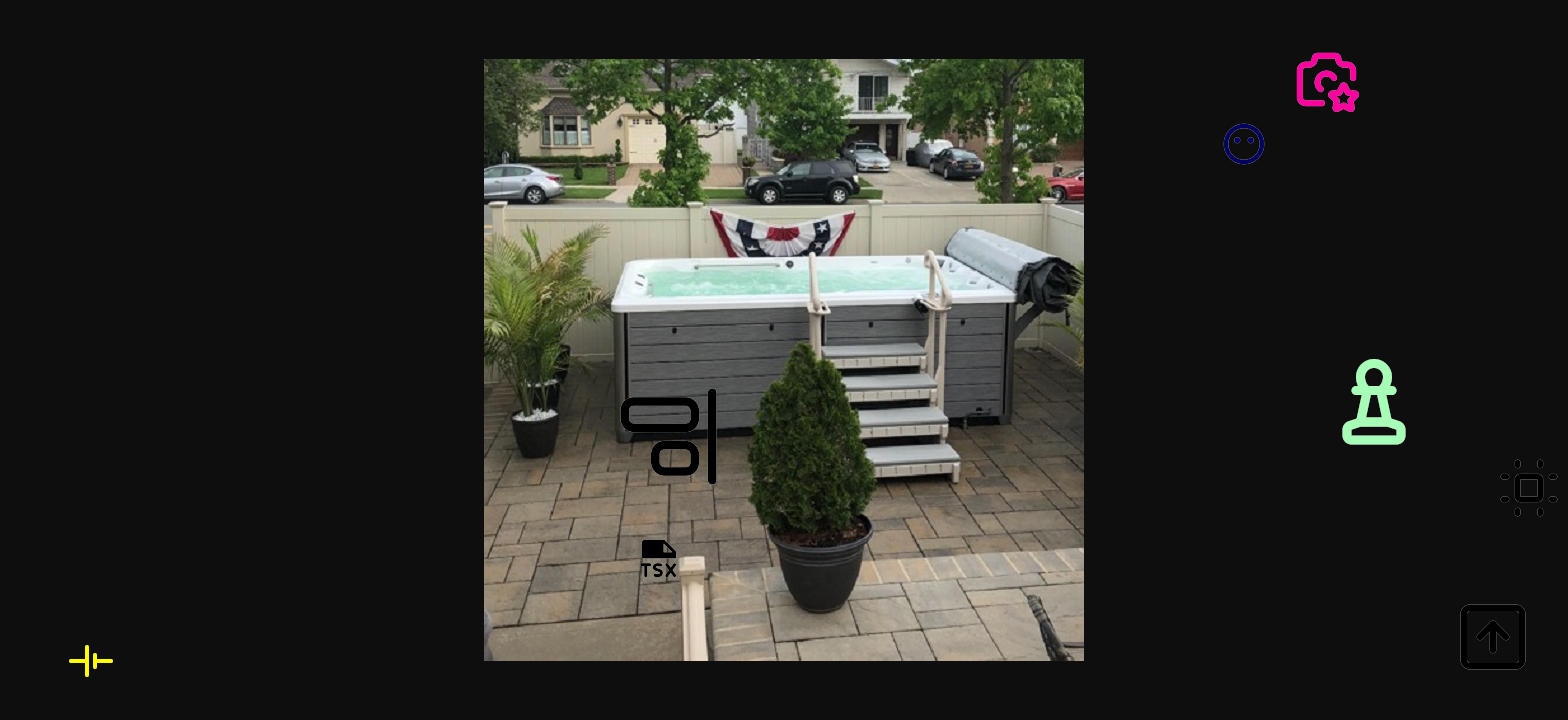 The image size is (1568, 720). I want to click on represents a battery or power cell in a circuit diagram, so click(91, 661).